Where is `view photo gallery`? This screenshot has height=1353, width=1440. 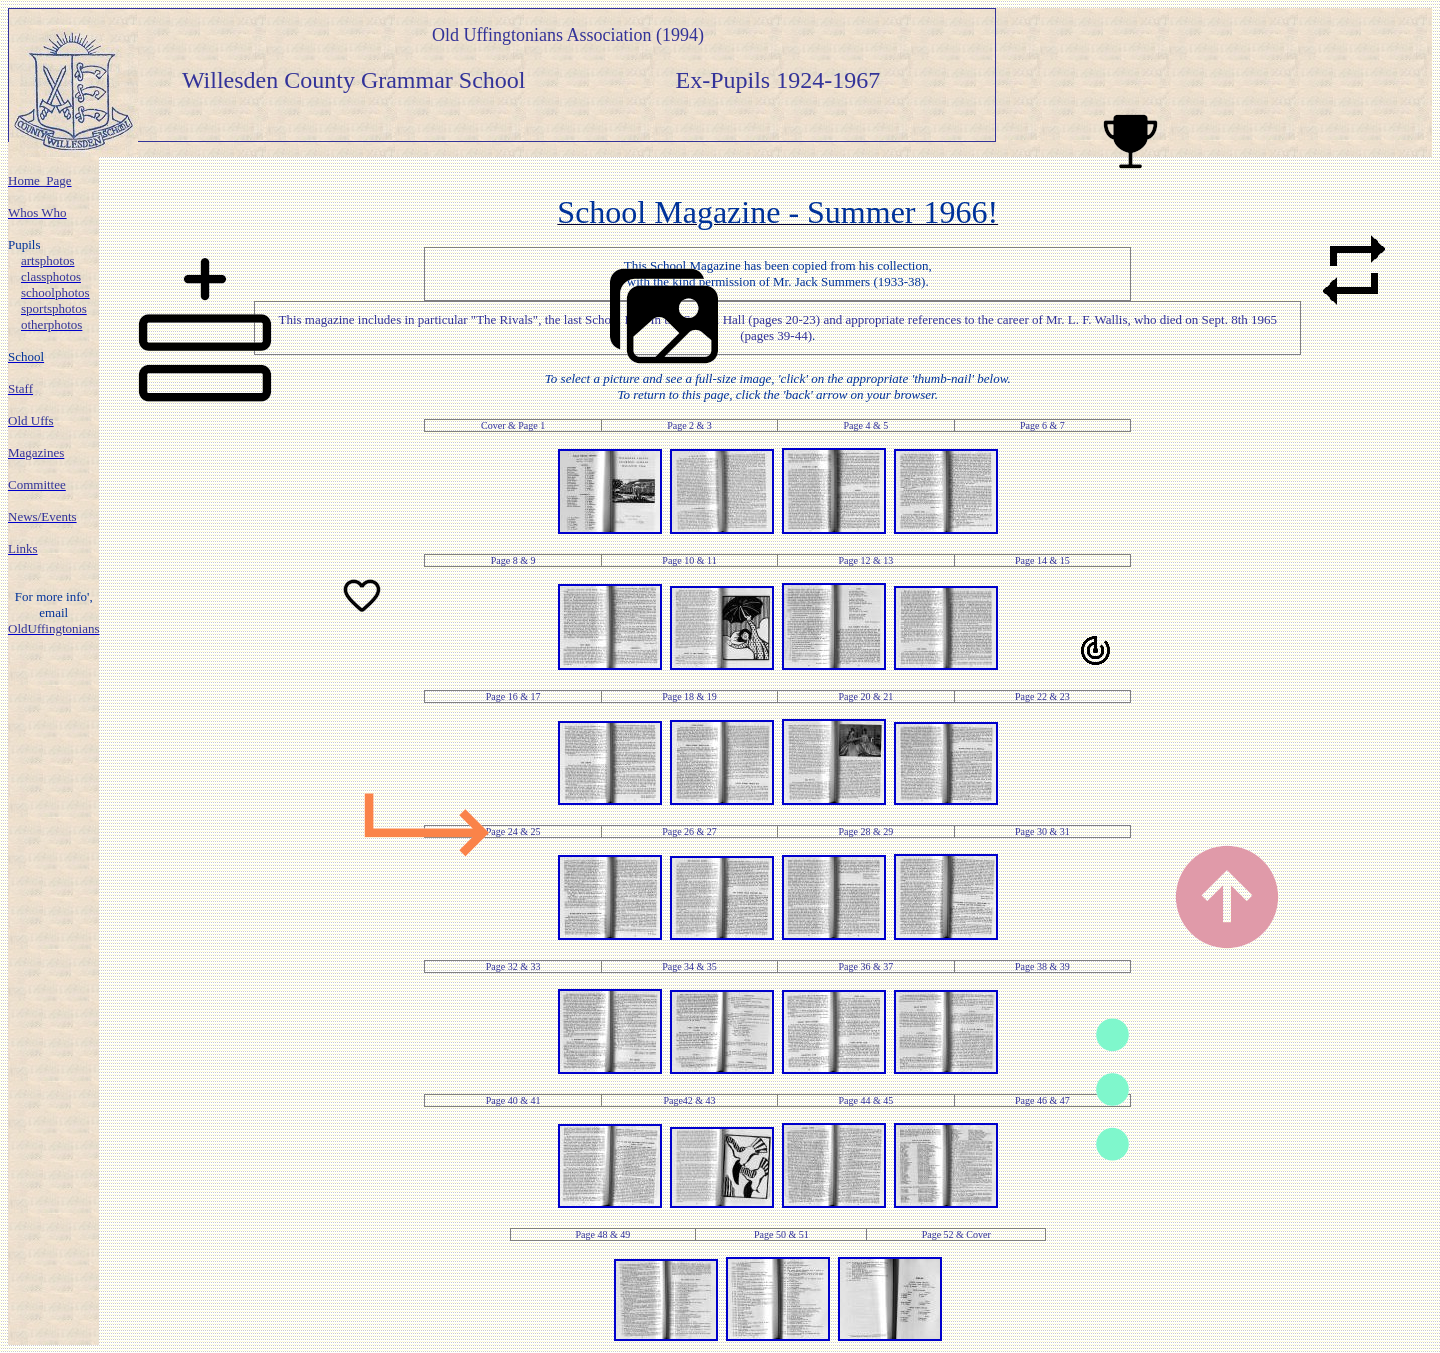
view photo gallery is located at coordinates (664, 316).